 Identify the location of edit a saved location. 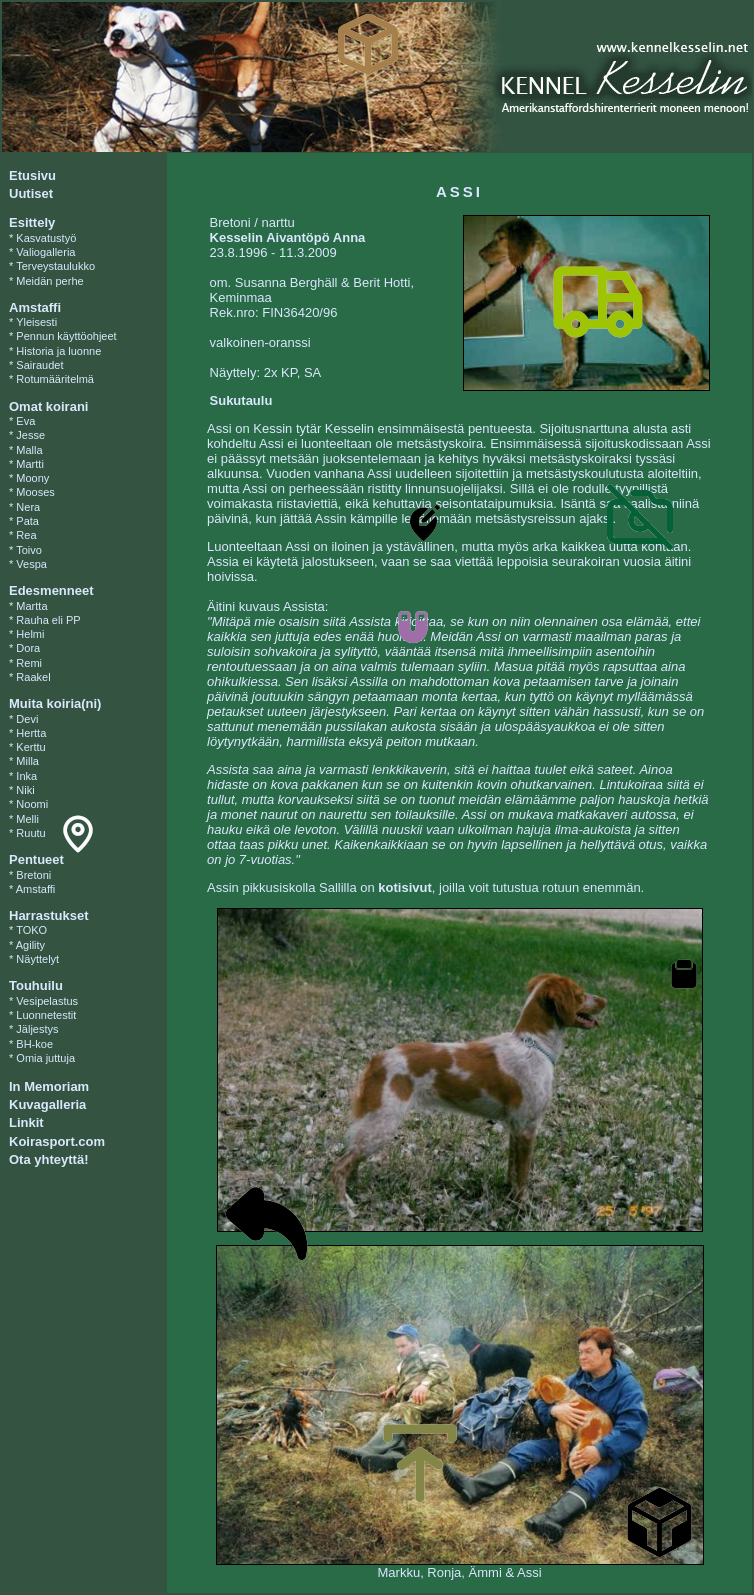
(423, 524).